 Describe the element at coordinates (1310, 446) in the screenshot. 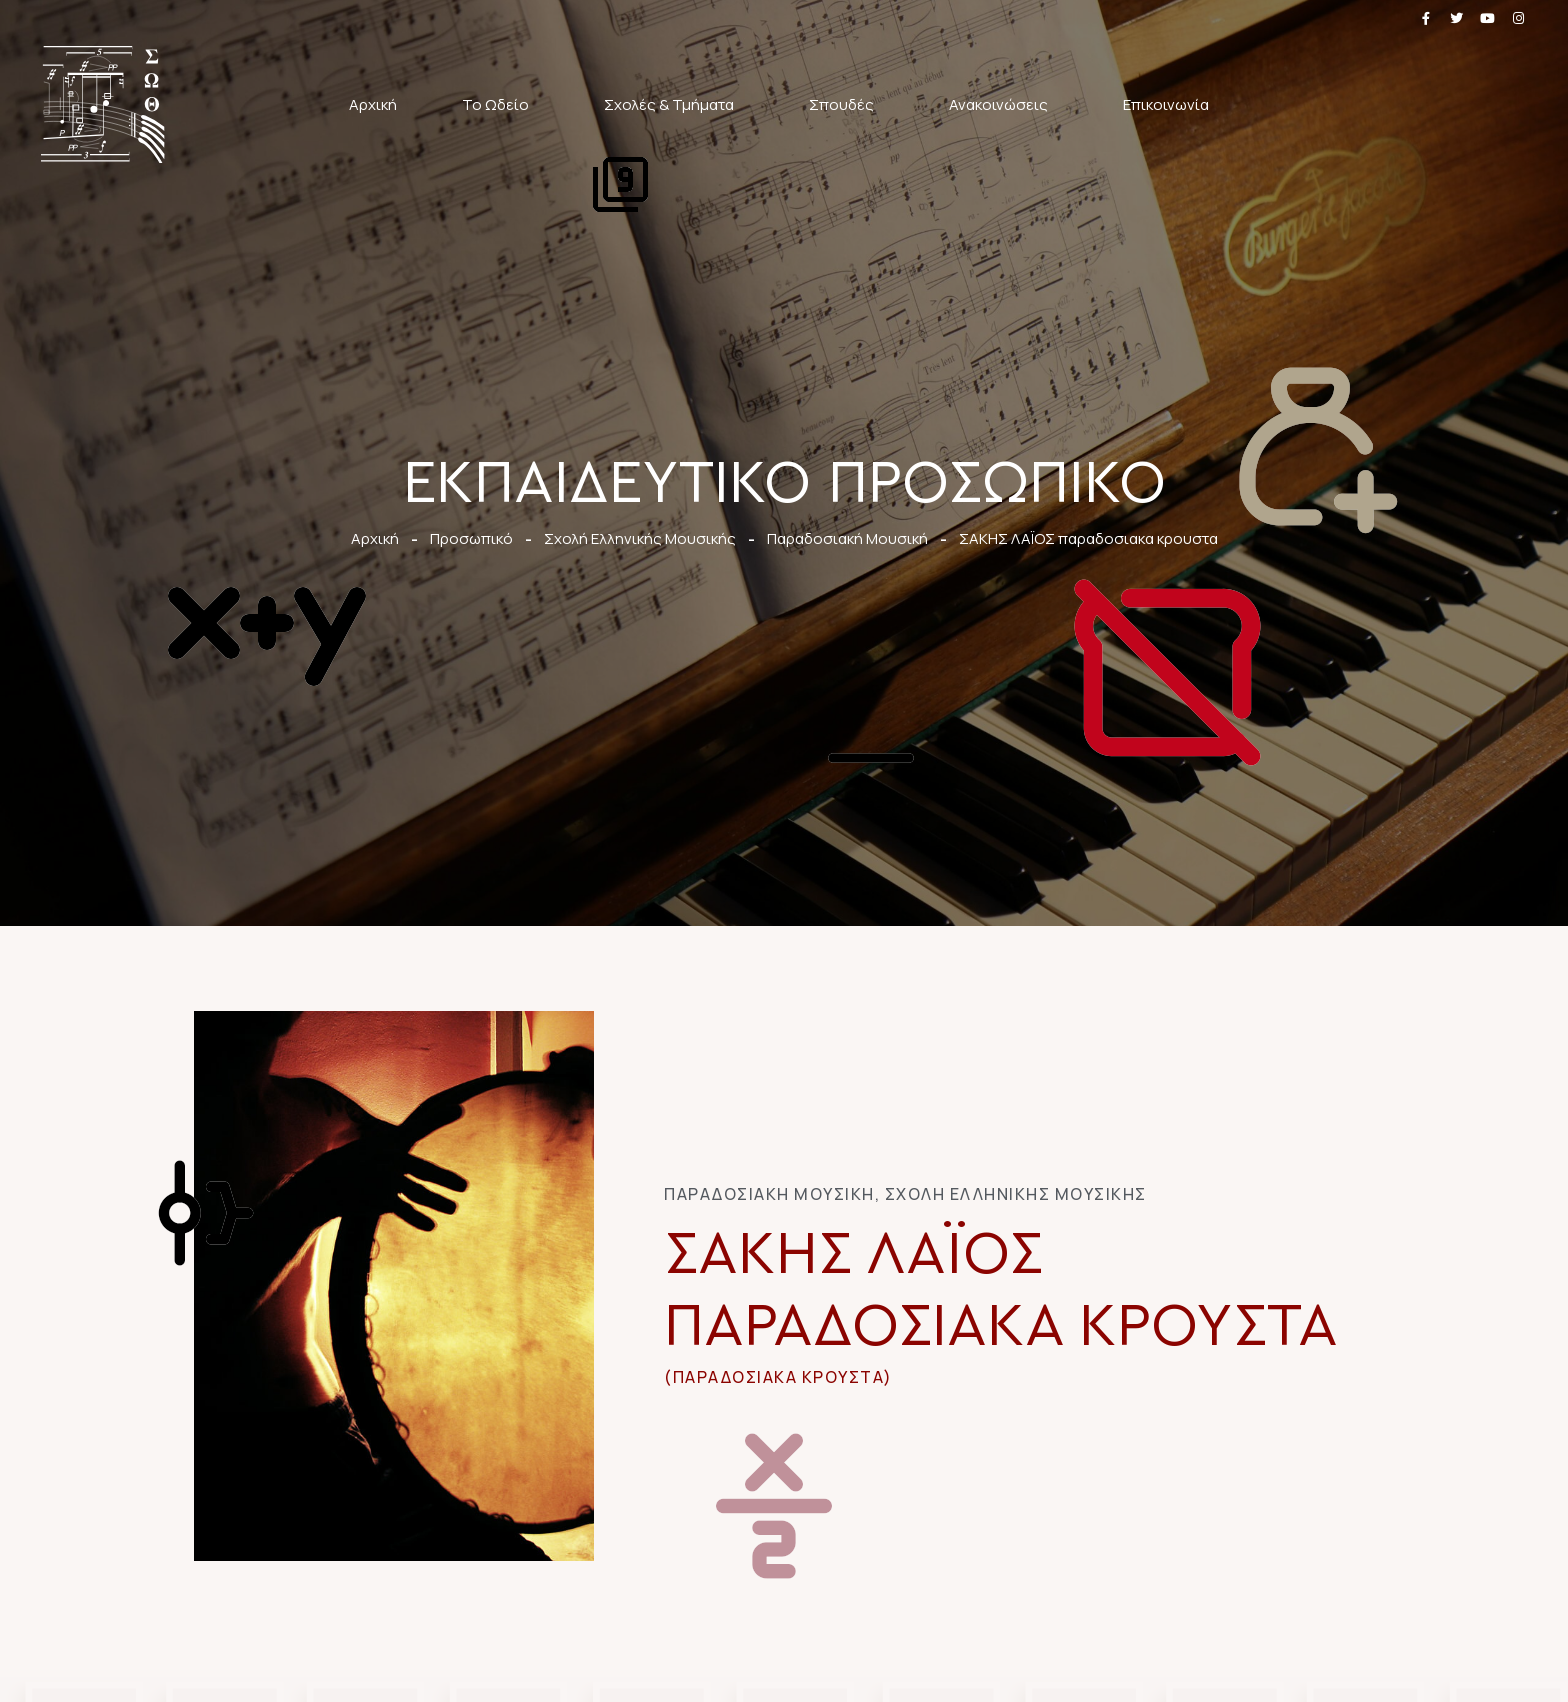

I see `add funds to your balance` at that location.